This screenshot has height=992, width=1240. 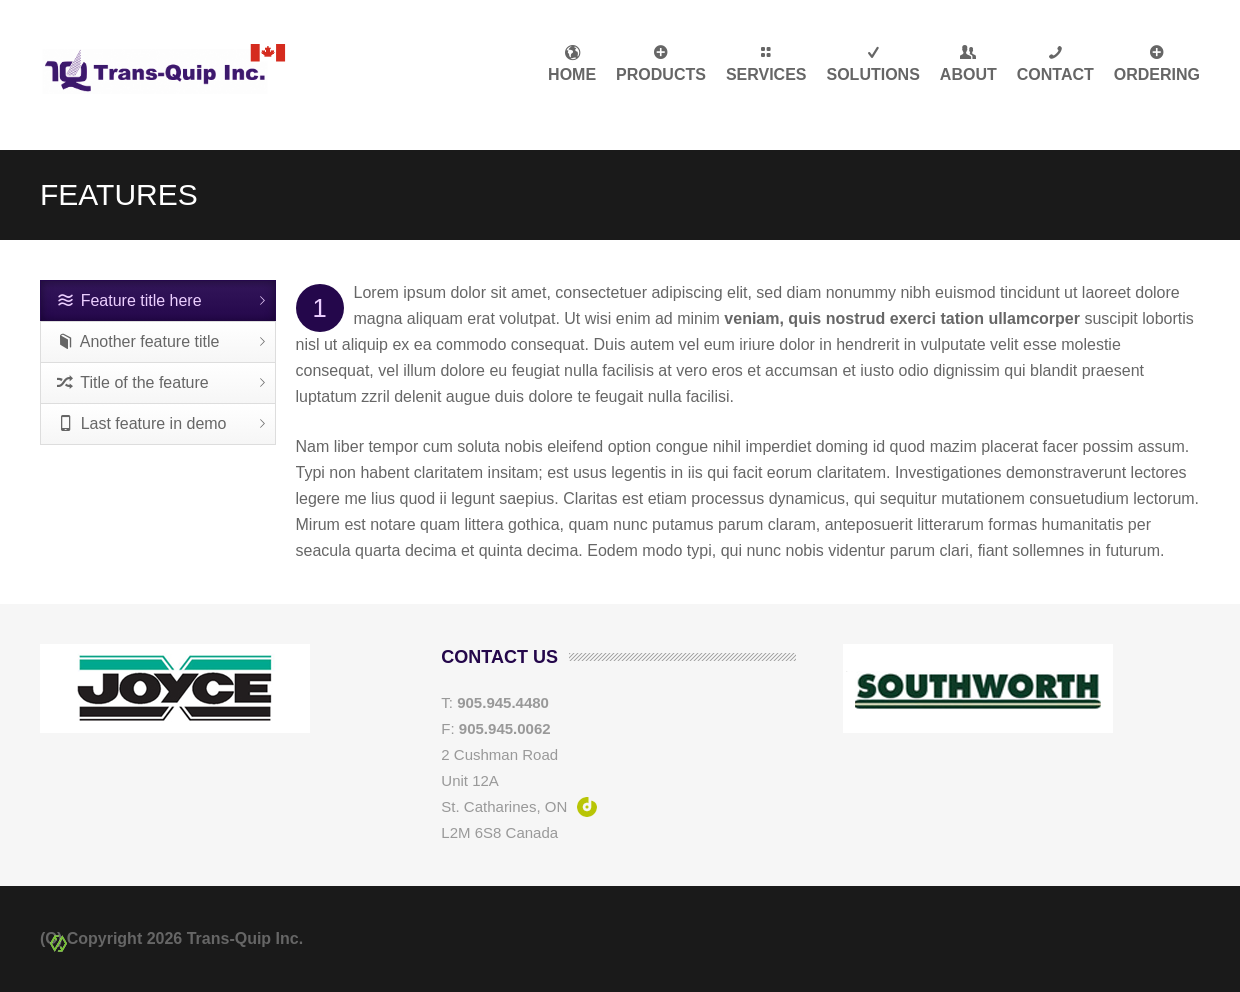 I want to click on xendit payment platform logo, so click(x=58, y=943).